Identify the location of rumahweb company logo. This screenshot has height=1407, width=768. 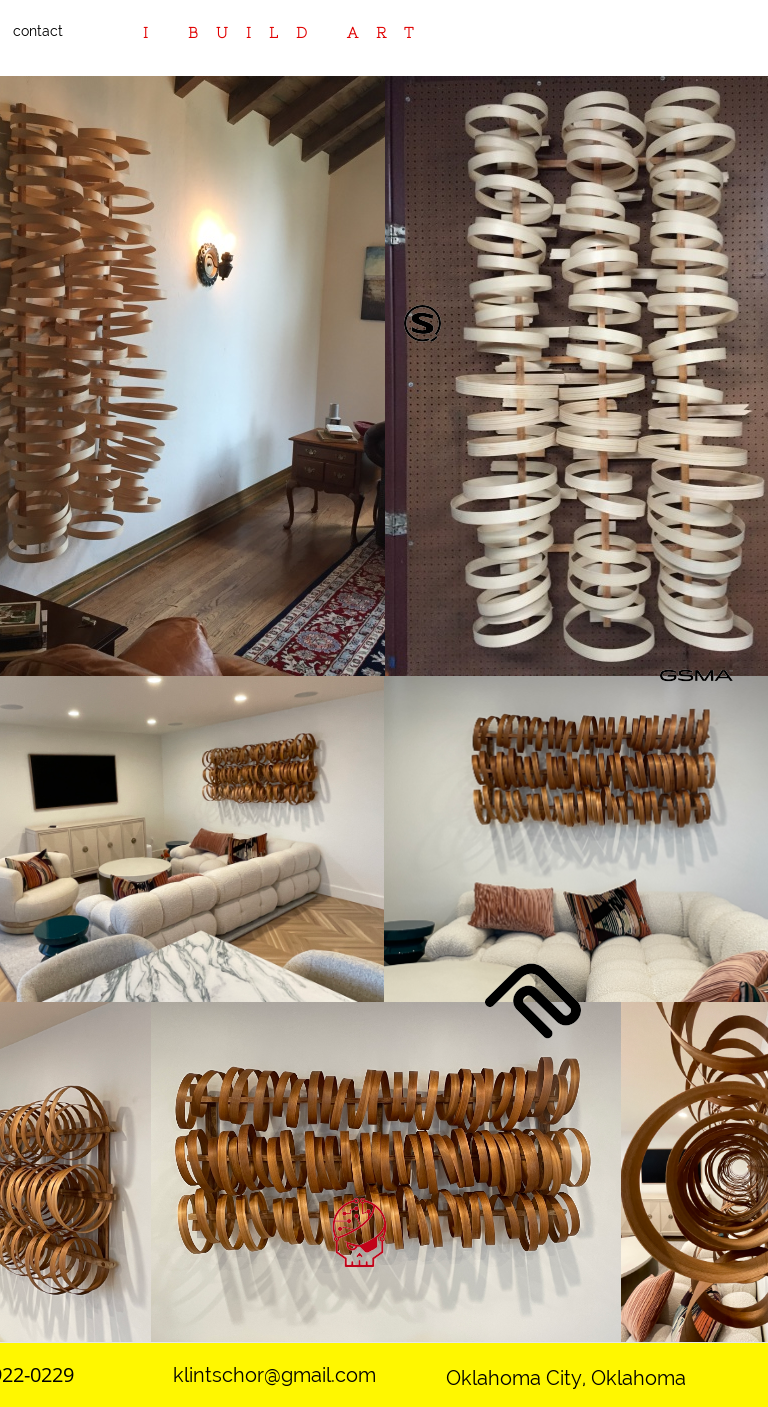
(533, 1001).